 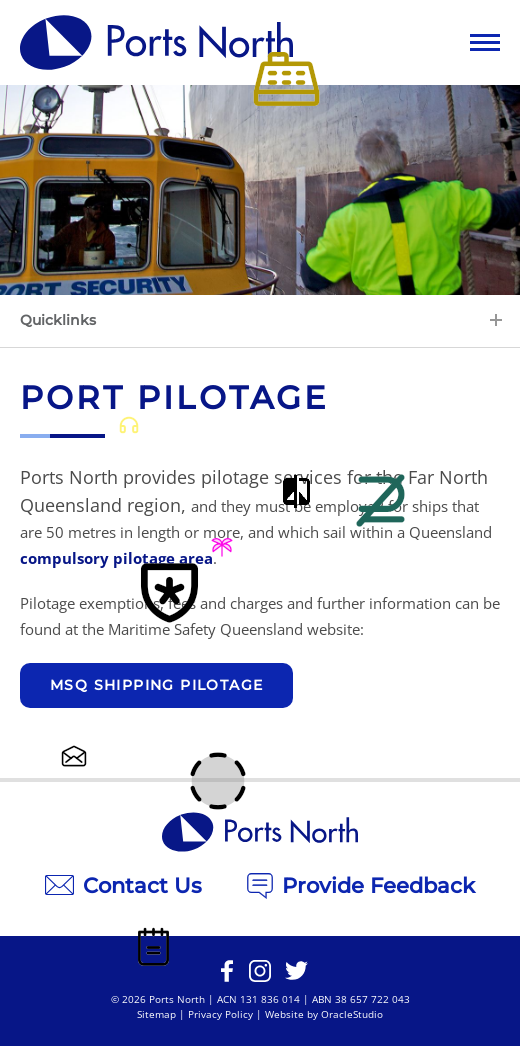 What do you see at coordinates (169, 589) in the screenshot?
I see `indicates premium or enhanced security status` at bounding box center [169, 589].